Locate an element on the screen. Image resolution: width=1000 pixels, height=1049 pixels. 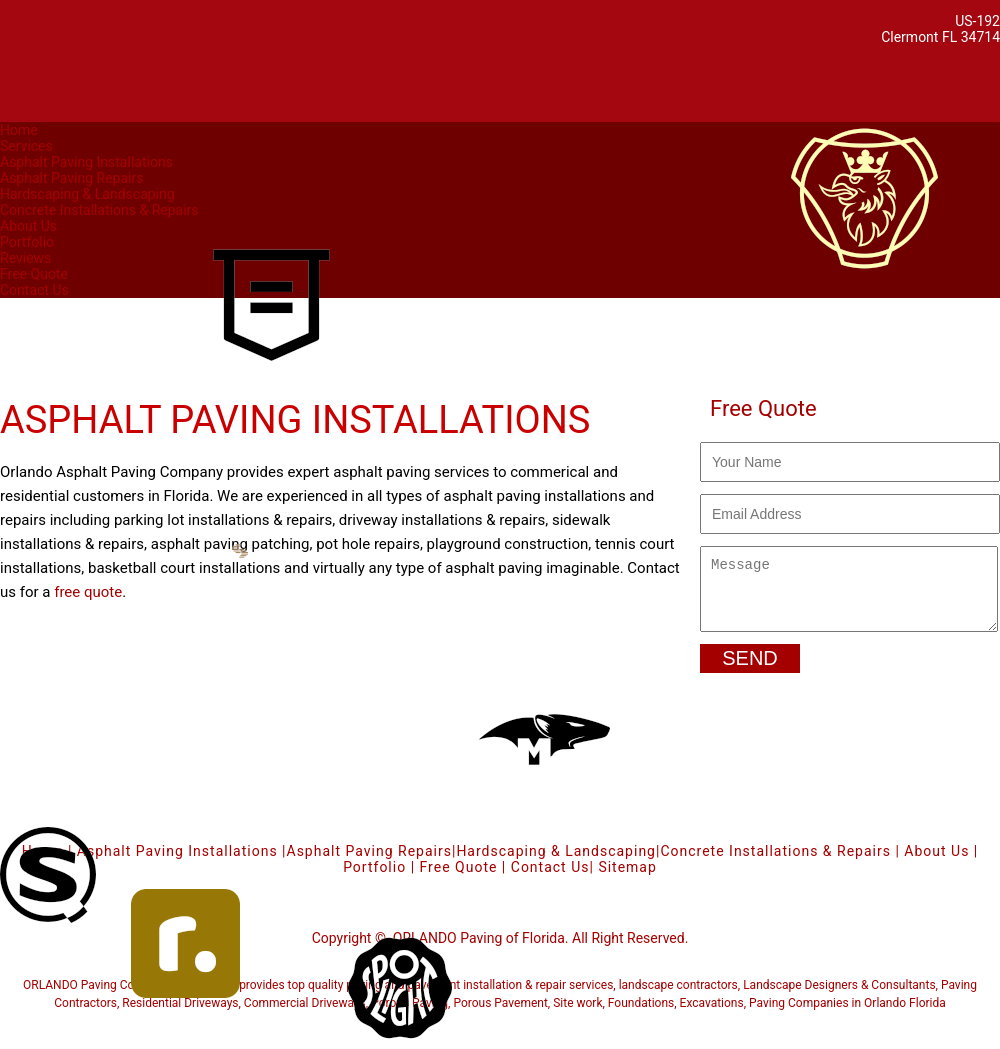
open roadmap.sh website or app is located at coordinates (185, 943).